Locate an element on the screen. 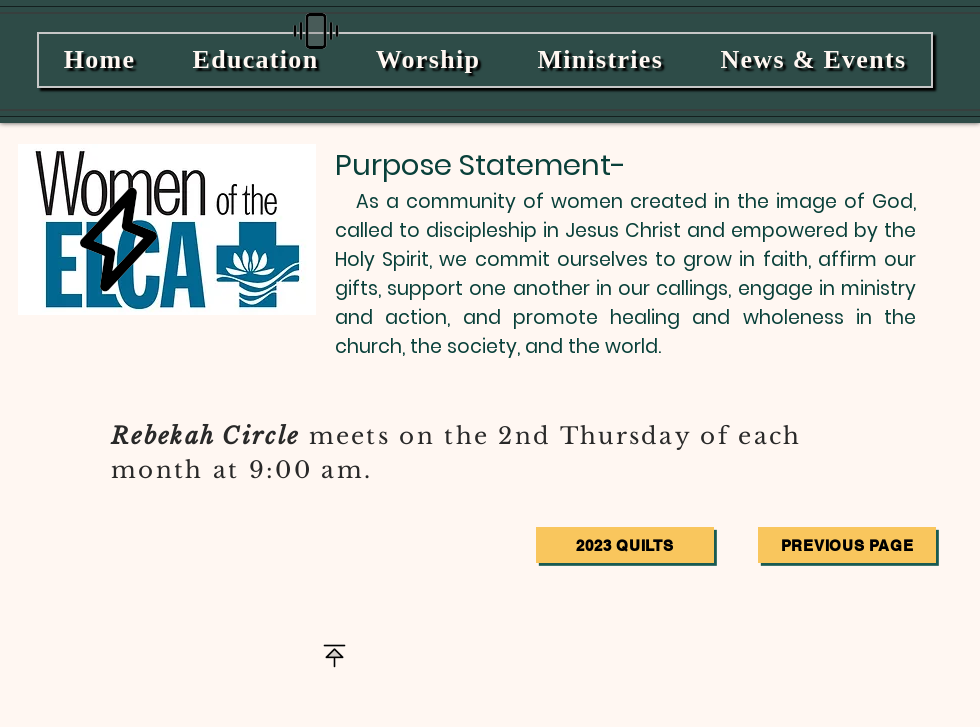 Image resolution: width=980 pixels, height=727 pixels. indicates fast or instant action is located at coordinates (118, 239).